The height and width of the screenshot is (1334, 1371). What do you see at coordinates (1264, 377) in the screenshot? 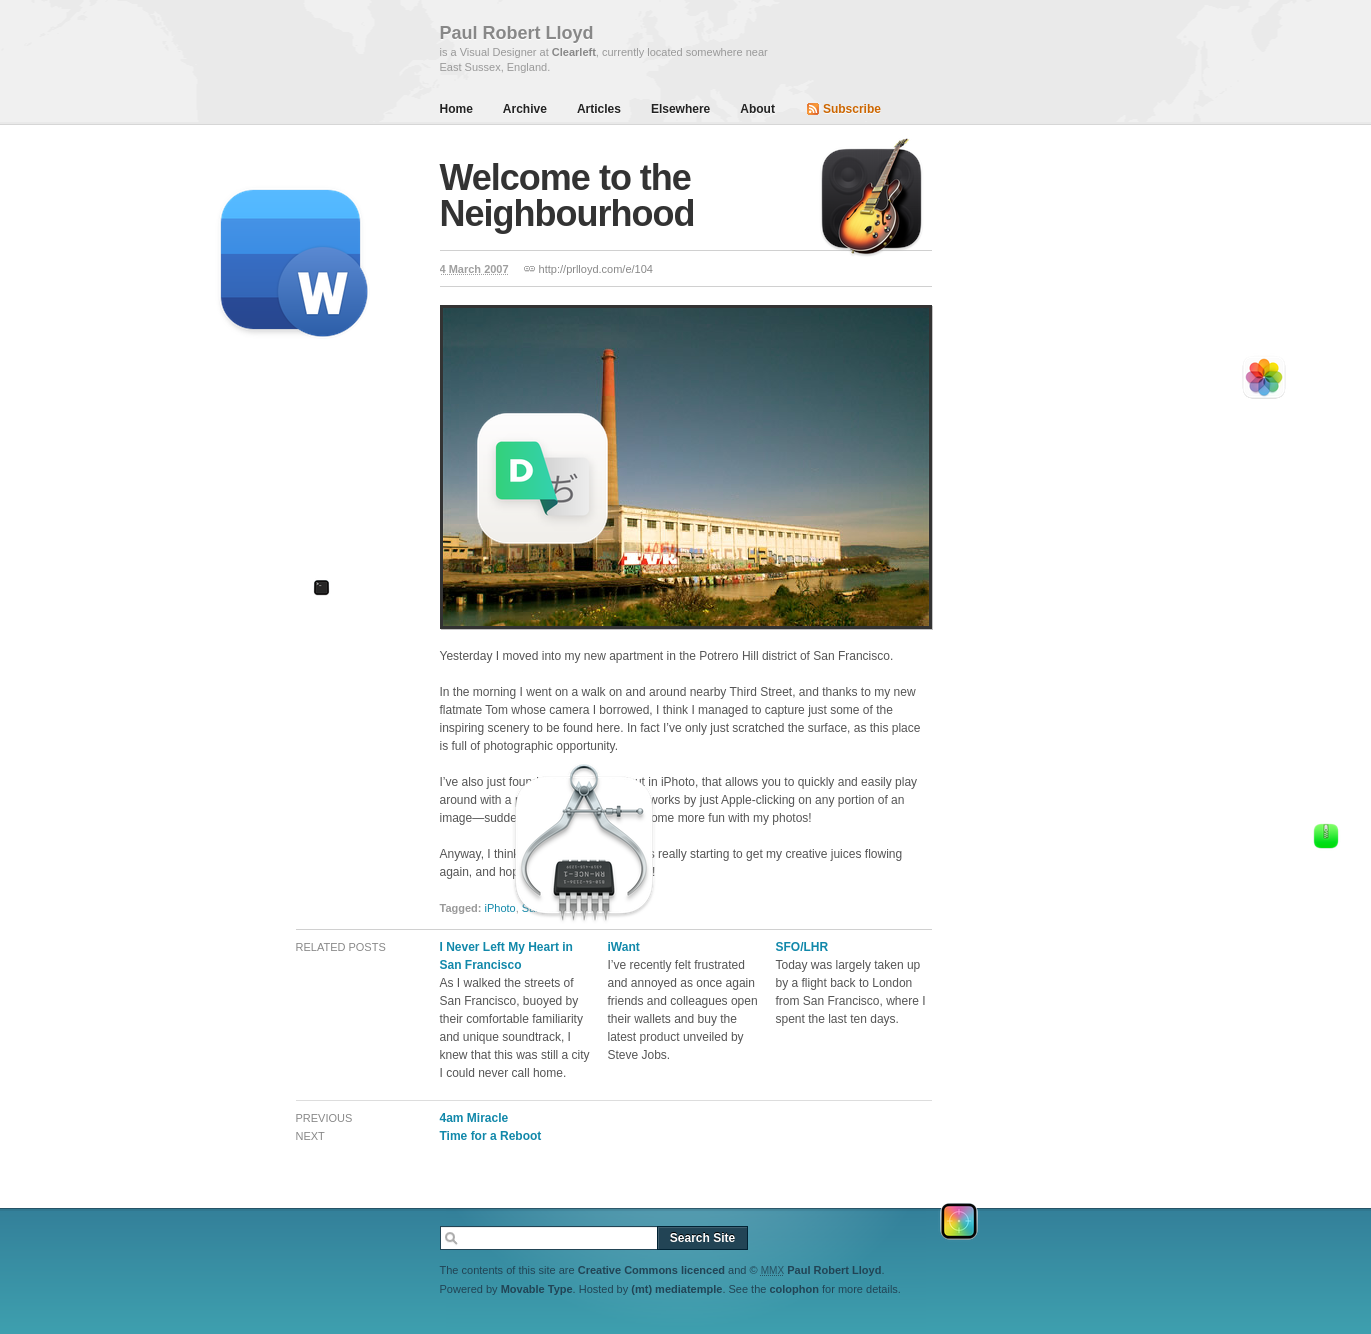
I see `open the Photos app` at bounding box center [1264, 377].